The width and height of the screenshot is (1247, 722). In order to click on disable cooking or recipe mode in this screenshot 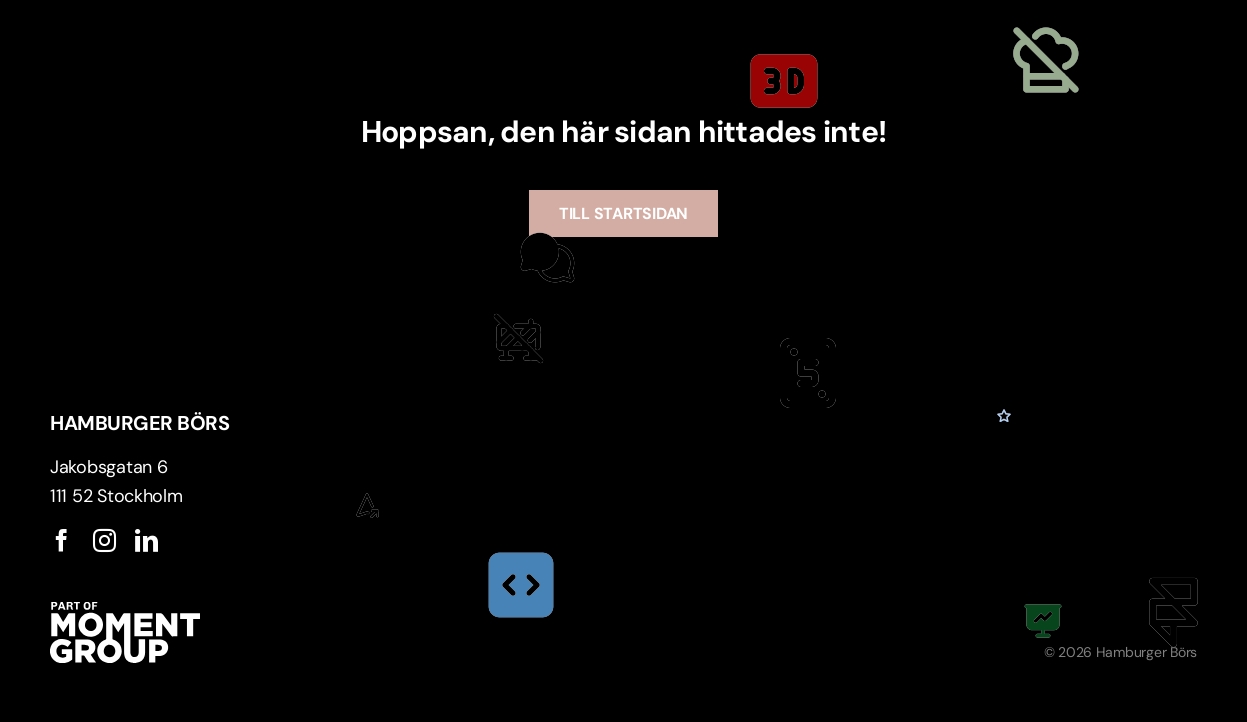, I will do `click(1046, 60)`.